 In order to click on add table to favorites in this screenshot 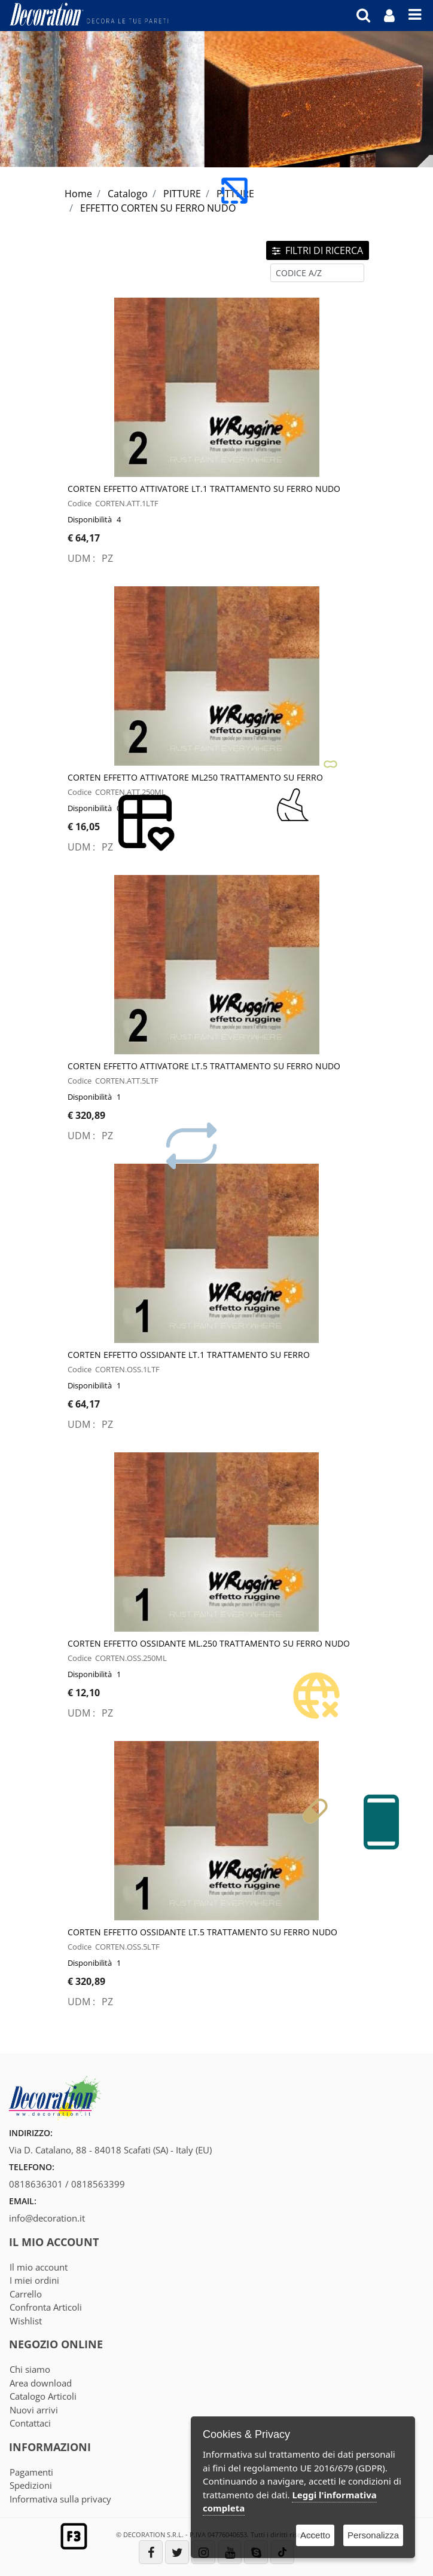, I will do `click(145, 821)`.